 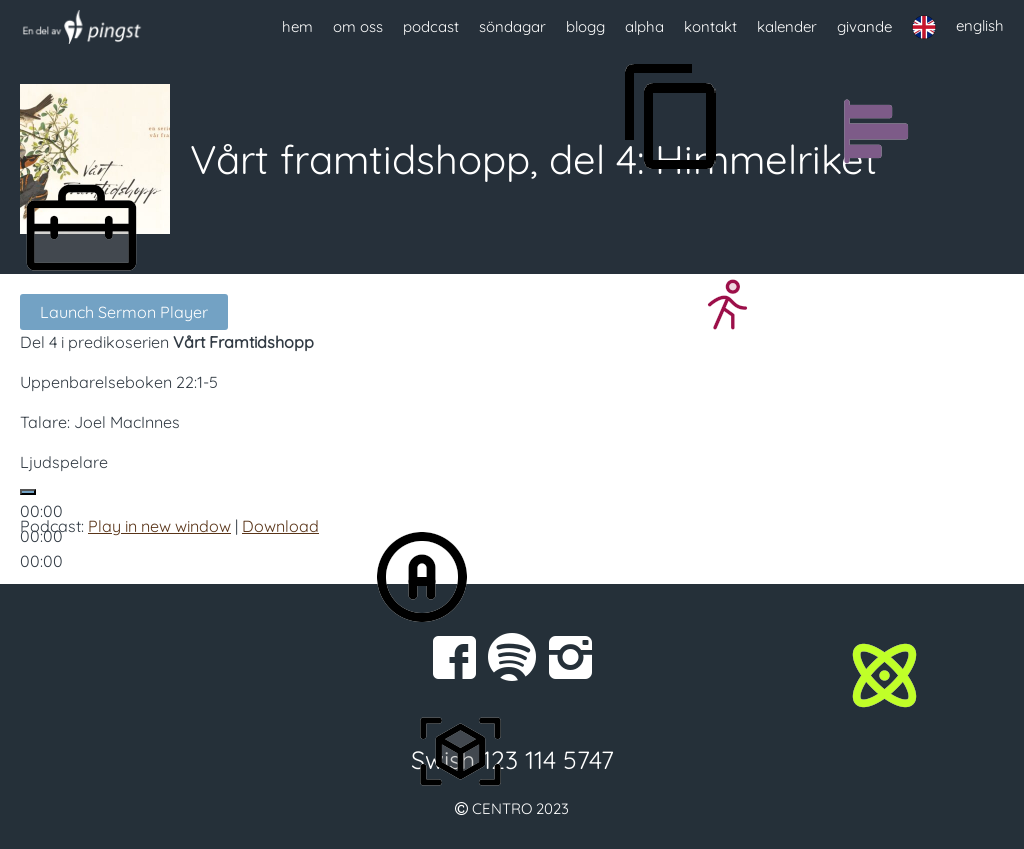 What do you see at coordinates (460, 751) in the screenshot?
I see `scan or capture a 3D object` at bounding box center [460, 751].